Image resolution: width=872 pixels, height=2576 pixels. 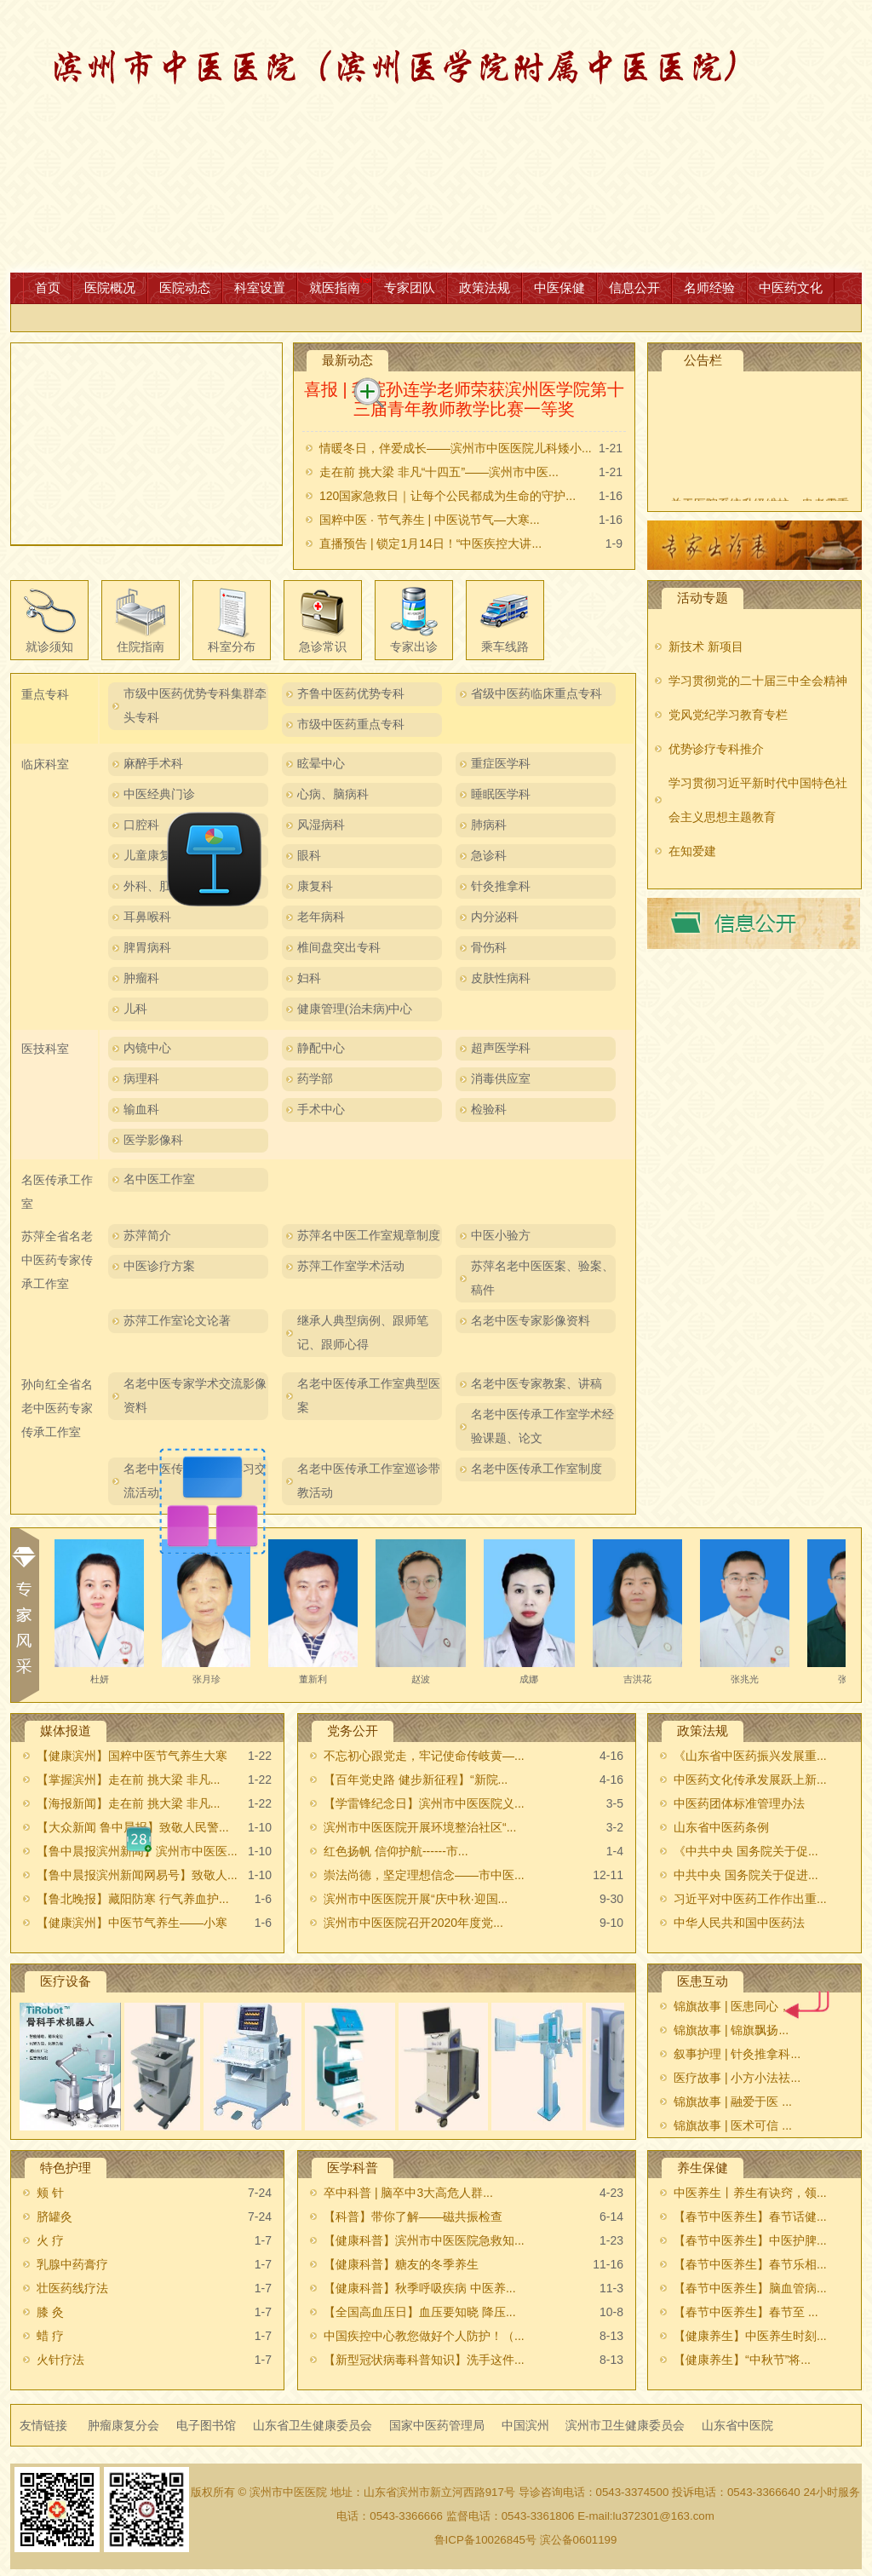 What do you see at coordinates (139, 1839) in the screenshot?
I see `create a new calendar appointment` at bounding box center [139, 1839].